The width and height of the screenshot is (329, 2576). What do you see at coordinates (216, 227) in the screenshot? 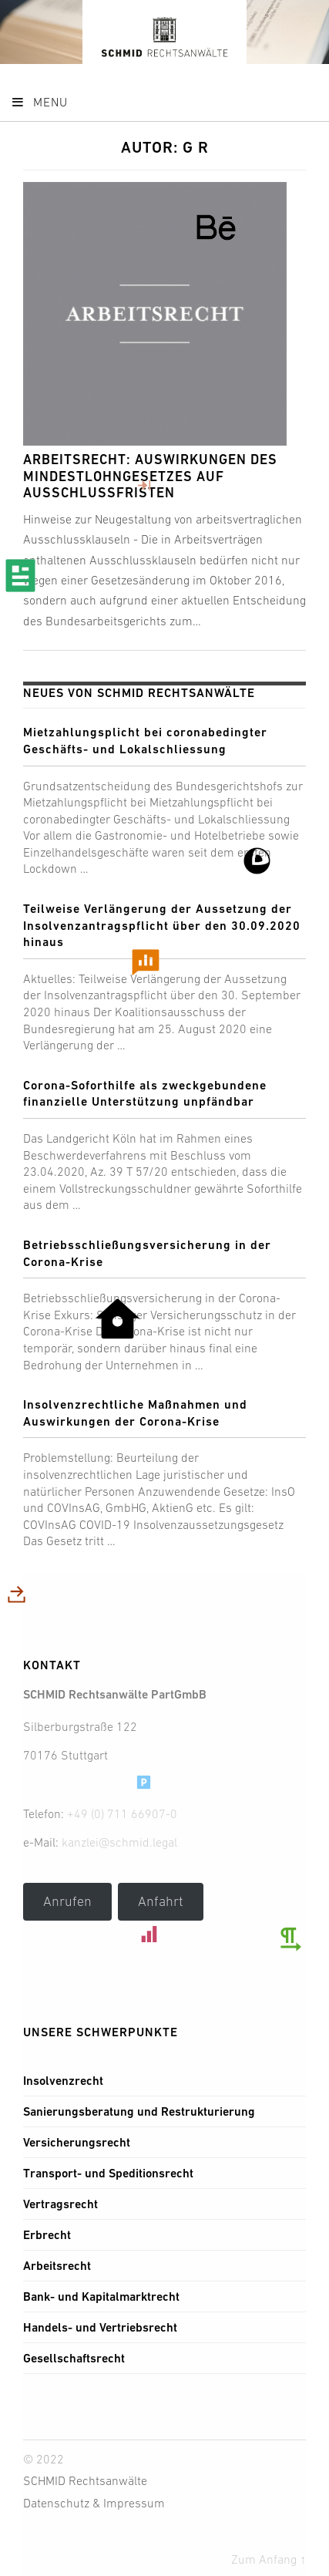
I see `visit behance profile or portfolio` at bounding box center [216, 227].